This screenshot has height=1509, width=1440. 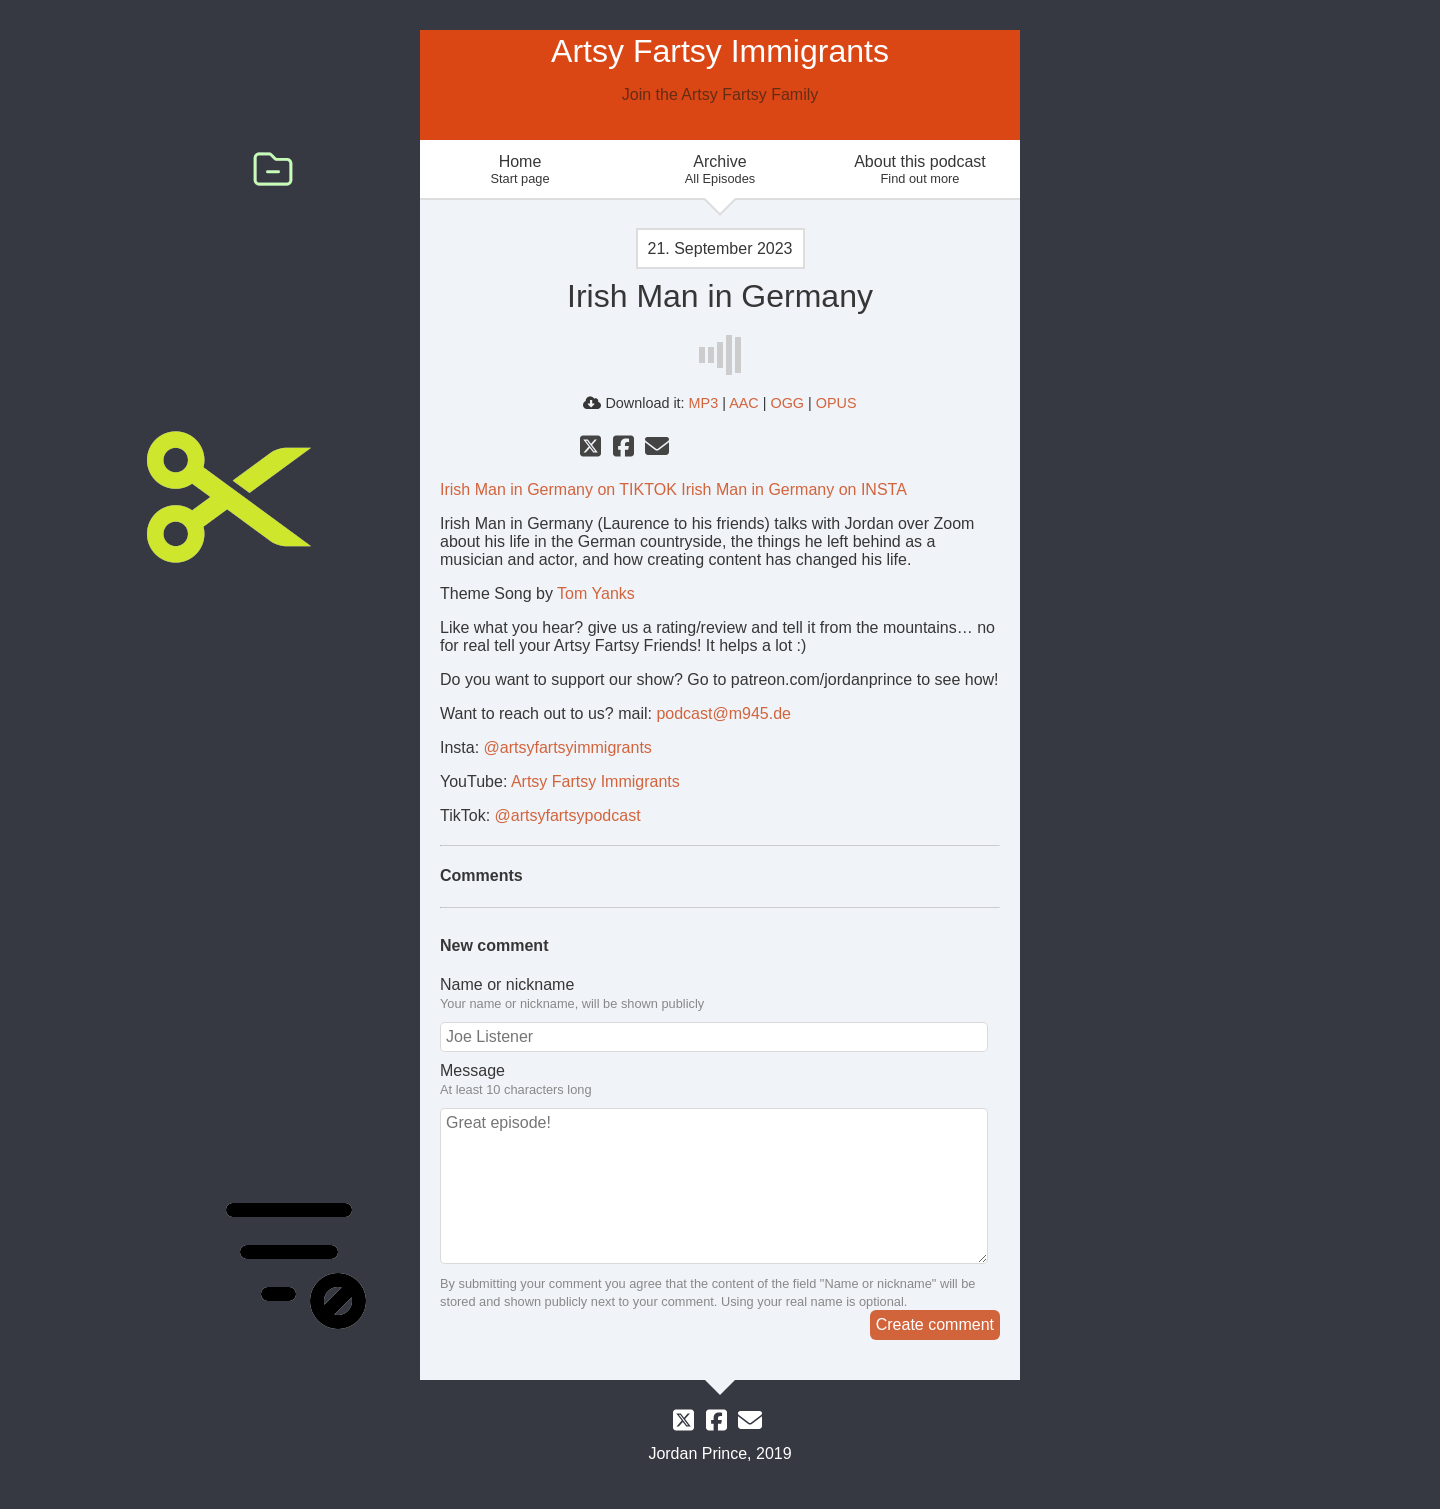 I want to click on clear or cancel active filters, so click(x=289, y=1252).